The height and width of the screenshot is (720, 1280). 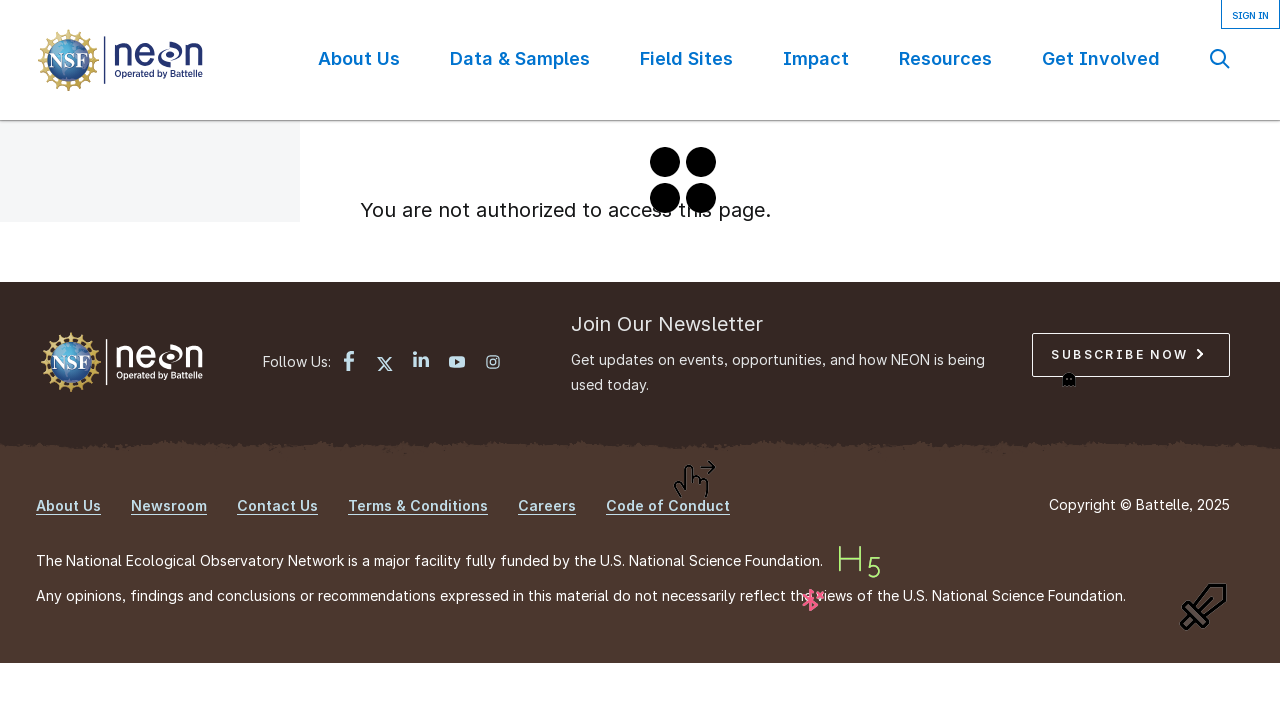 I want to click on format text as heading level 5, so click(x=857, y=561).